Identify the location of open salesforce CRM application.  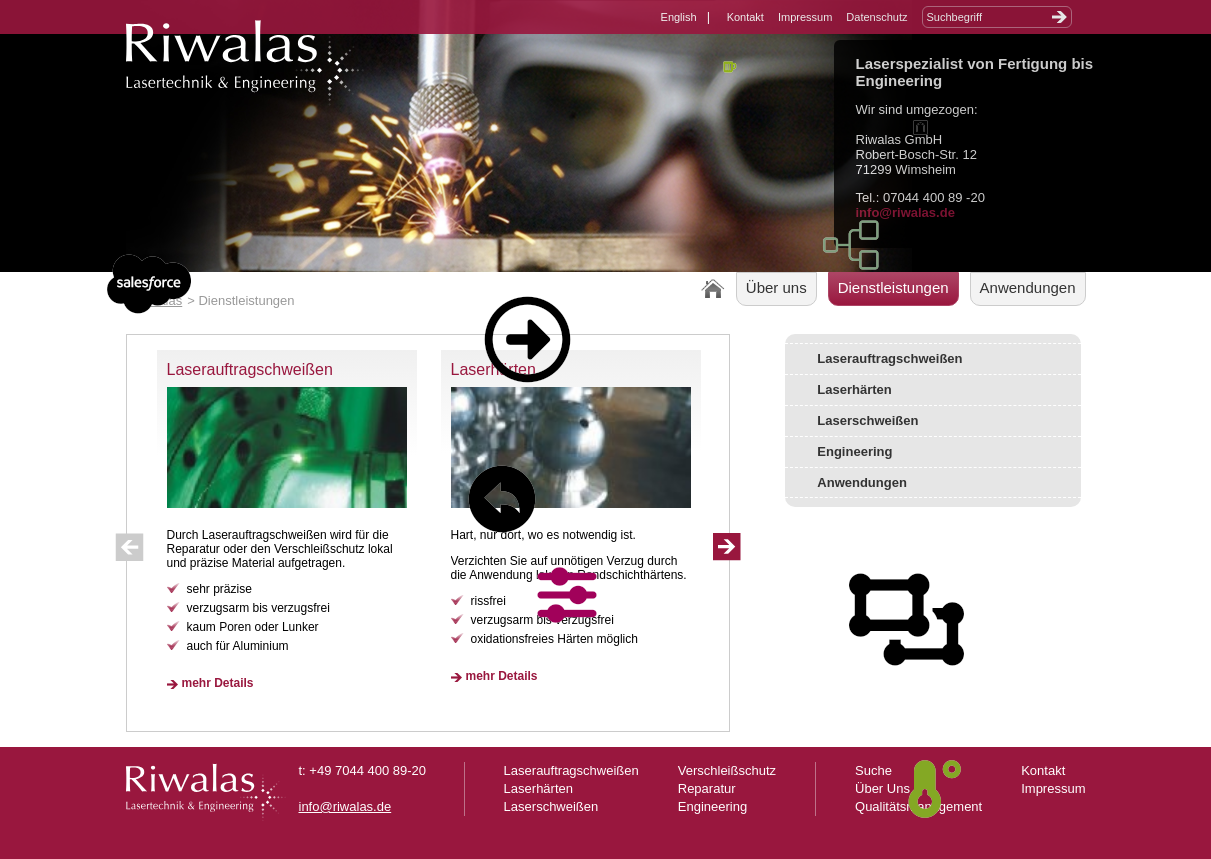
(149, 284).